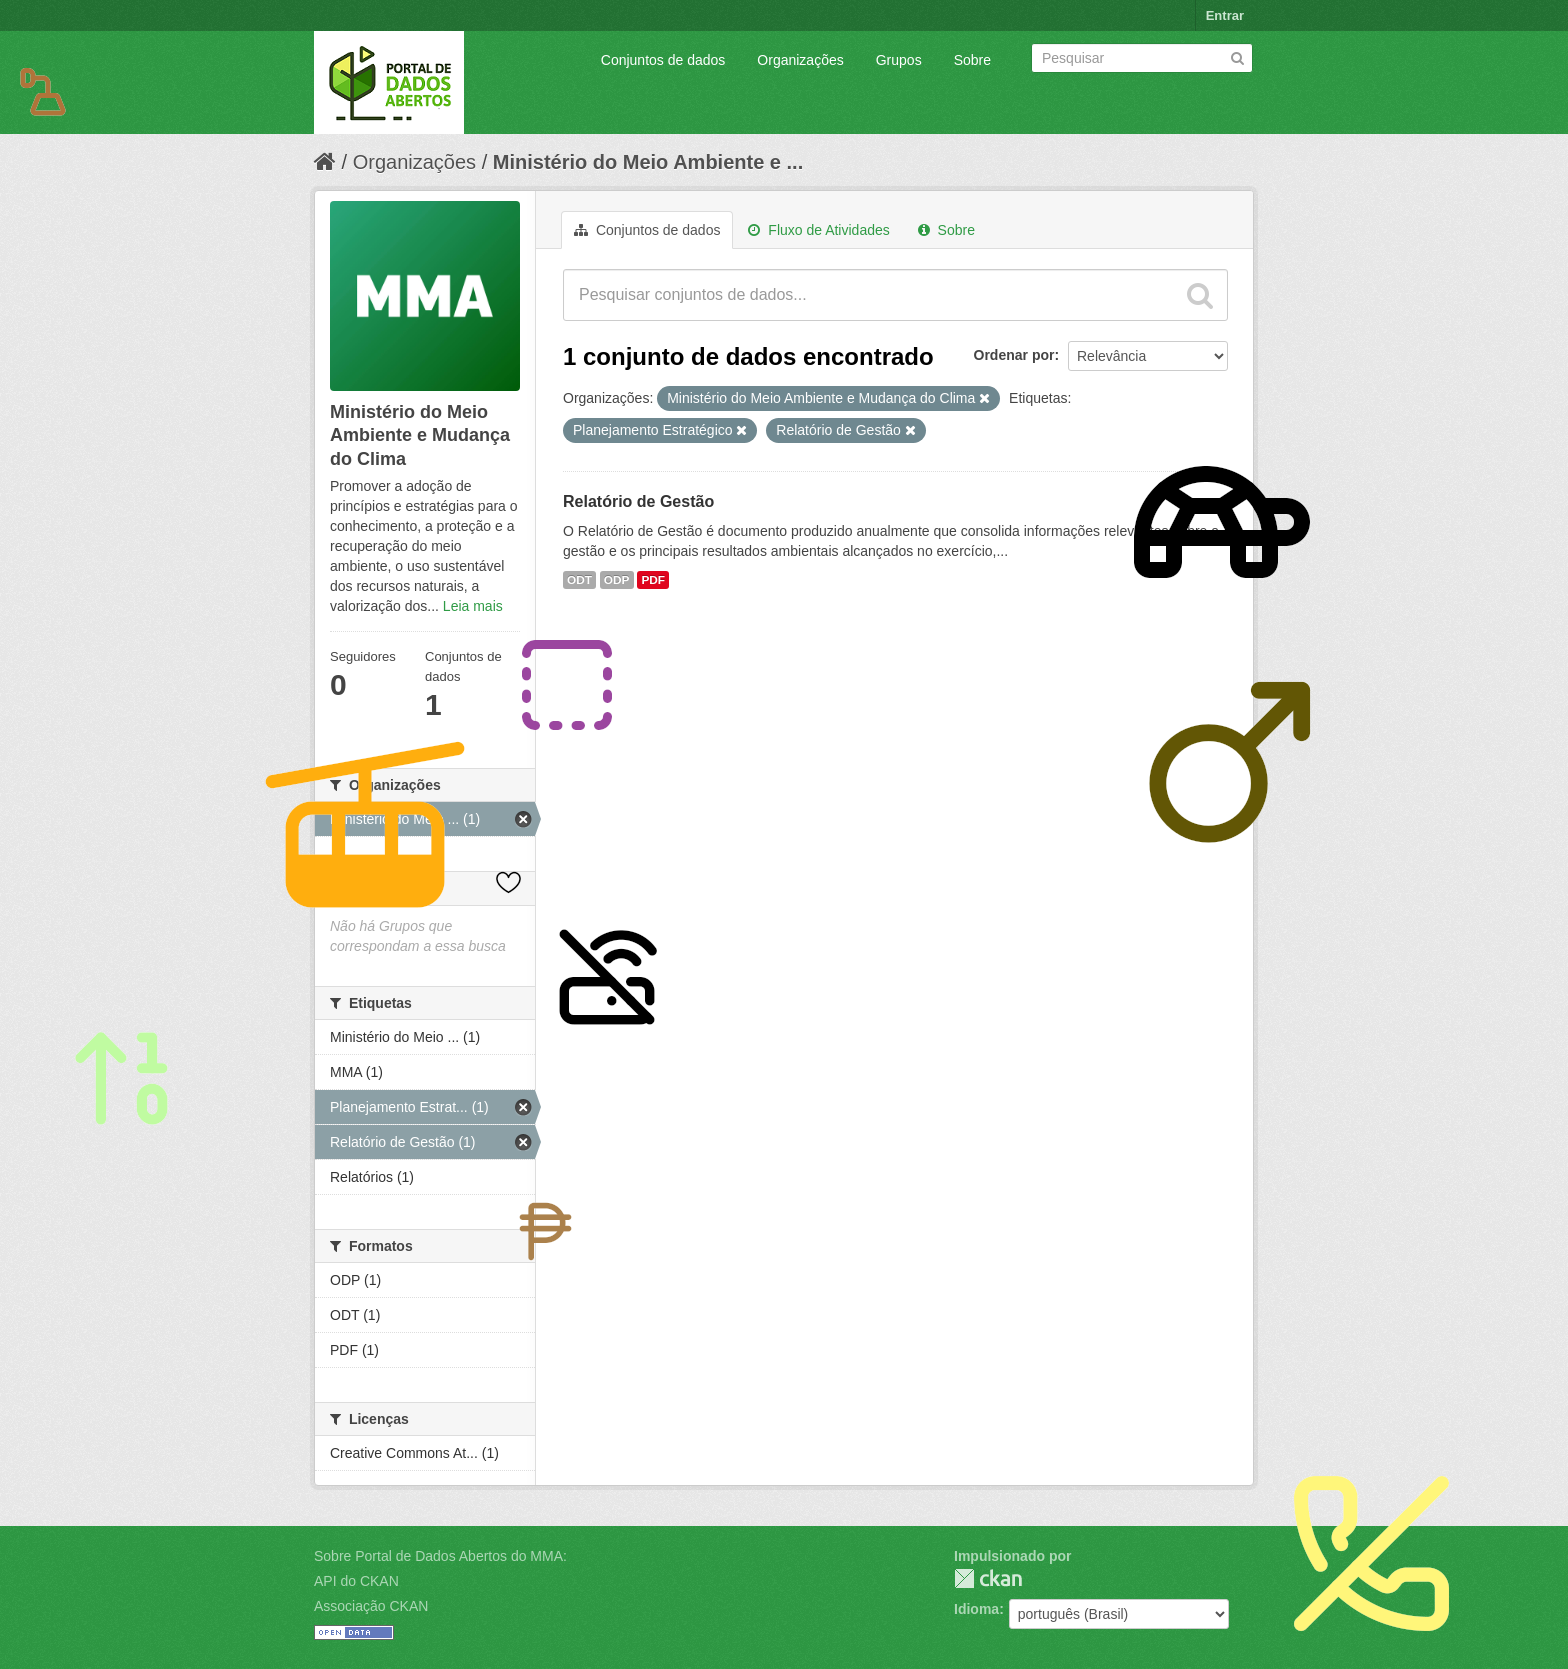 This screenshot has height=1669, width=1568. What do you see at coordinates (365, 828) in the screenshot?
I see `access cable car or gondola transit options` at bounding box center [365, 828].